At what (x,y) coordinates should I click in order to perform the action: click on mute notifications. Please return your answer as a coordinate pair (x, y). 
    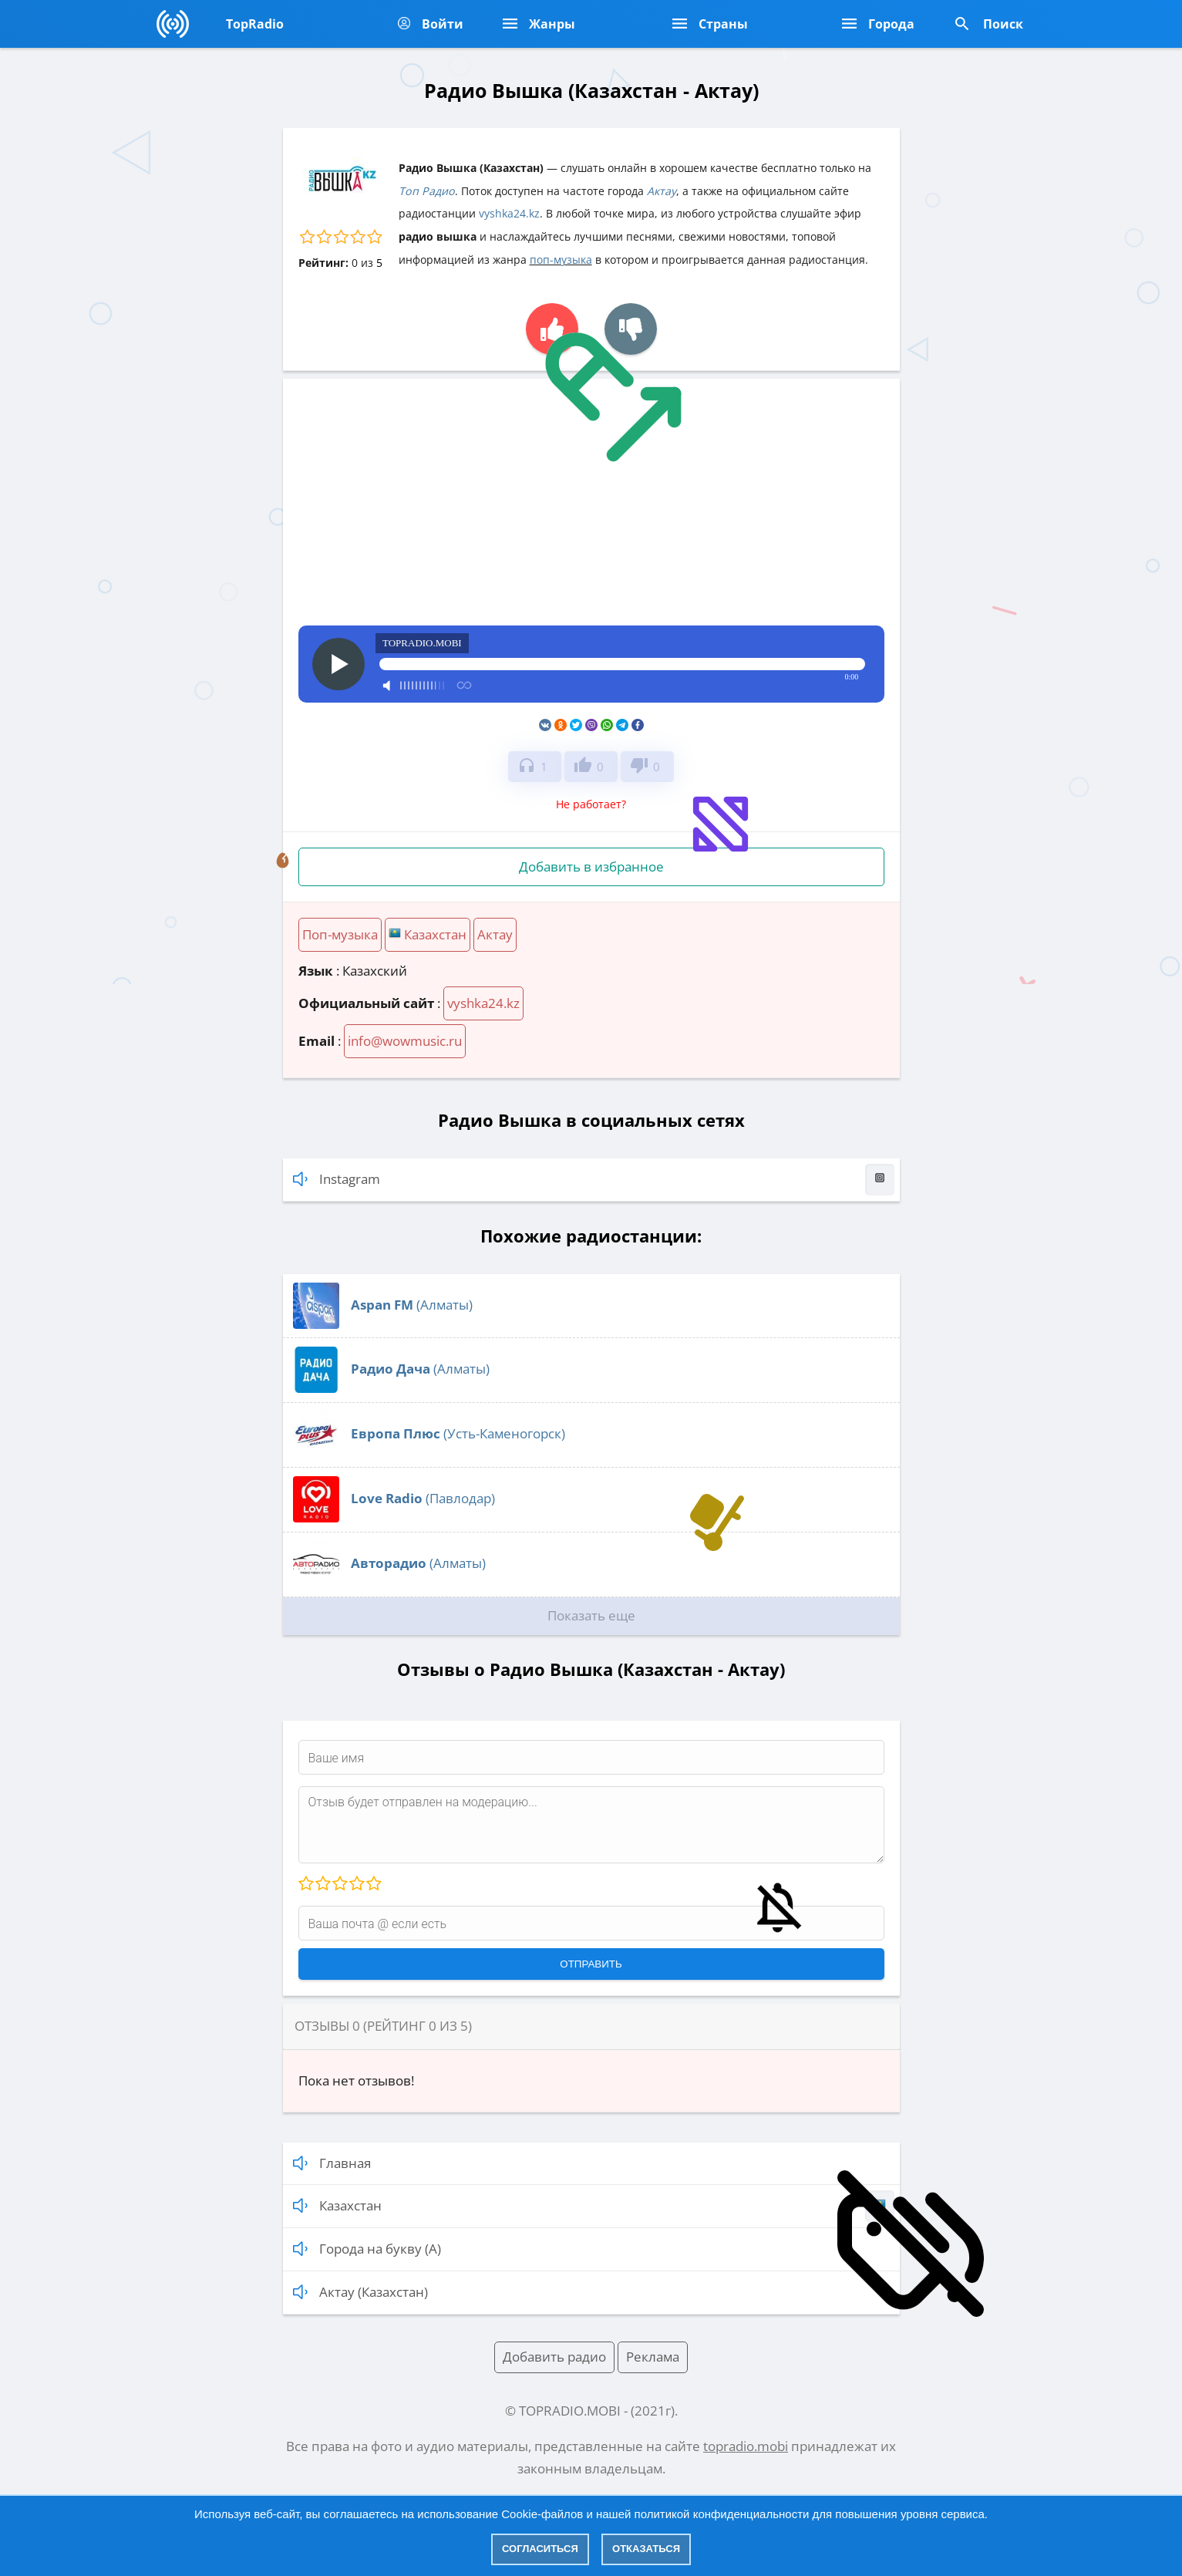
    Looking at the image, I should click on (777, 1907).